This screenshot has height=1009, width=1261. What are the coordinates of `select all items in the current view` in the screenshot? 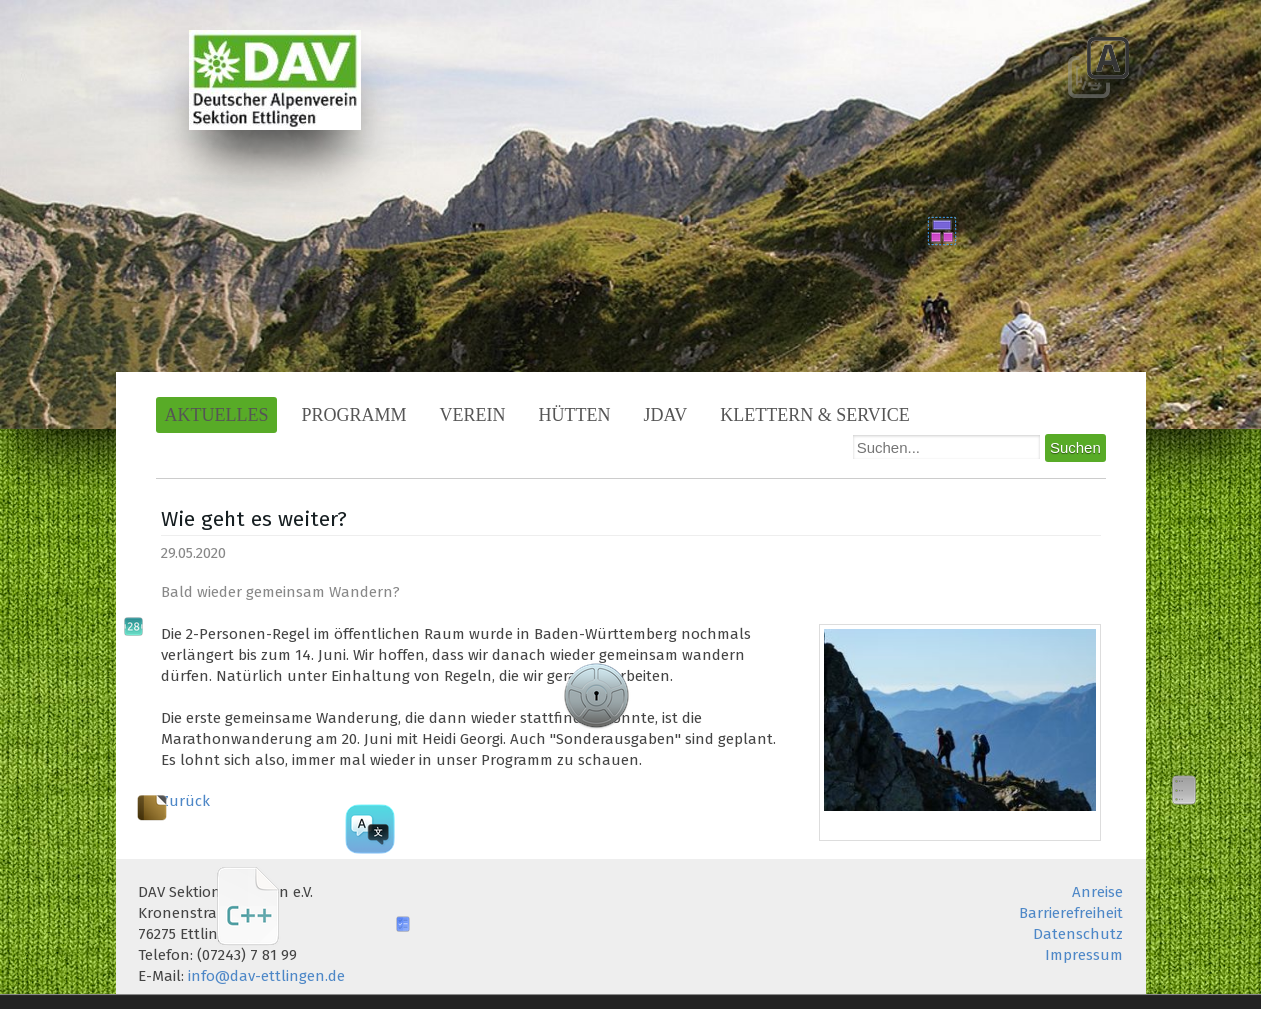 It's located at (942, 231).